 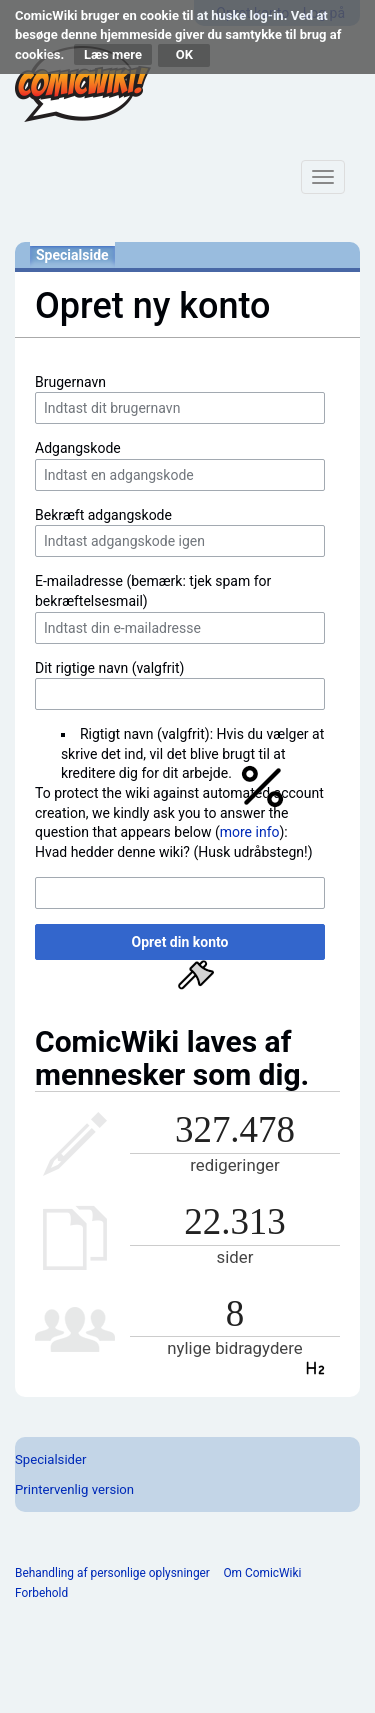 What do you see at coordinates (196, 976) in the screenshot?
I see `access crafting or building tools` at bounding box center [196, 976].